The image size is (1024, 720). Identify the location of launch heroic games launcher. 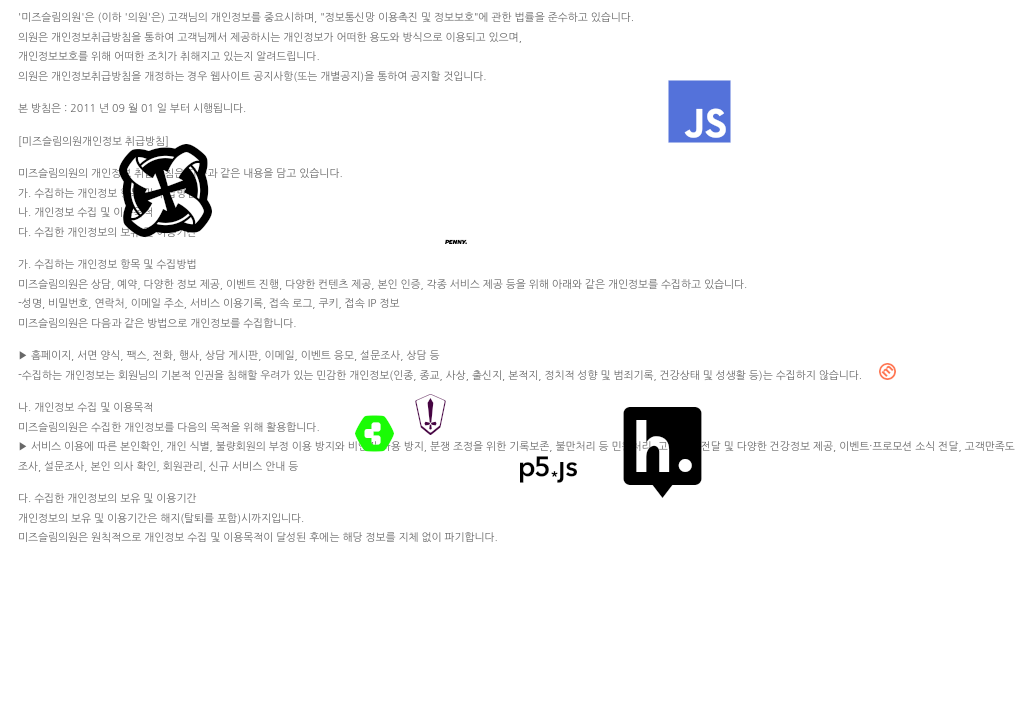
(430, 414).